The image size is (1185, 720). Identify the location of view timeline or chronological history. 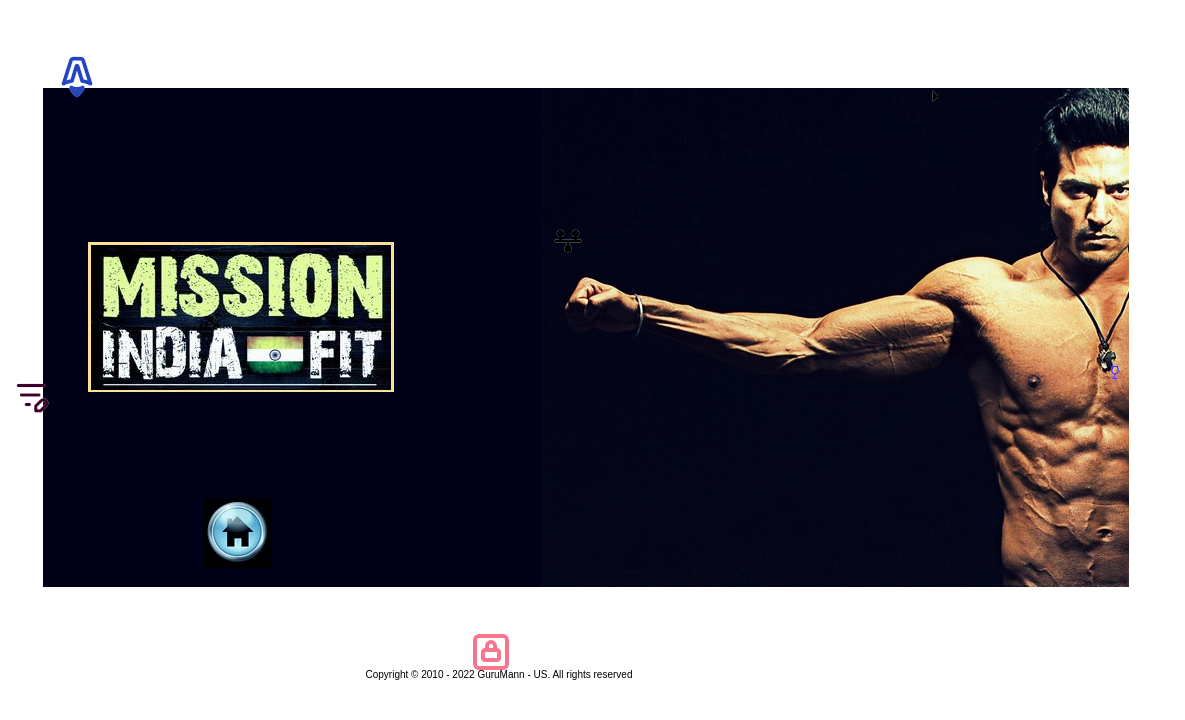
(568, 241).